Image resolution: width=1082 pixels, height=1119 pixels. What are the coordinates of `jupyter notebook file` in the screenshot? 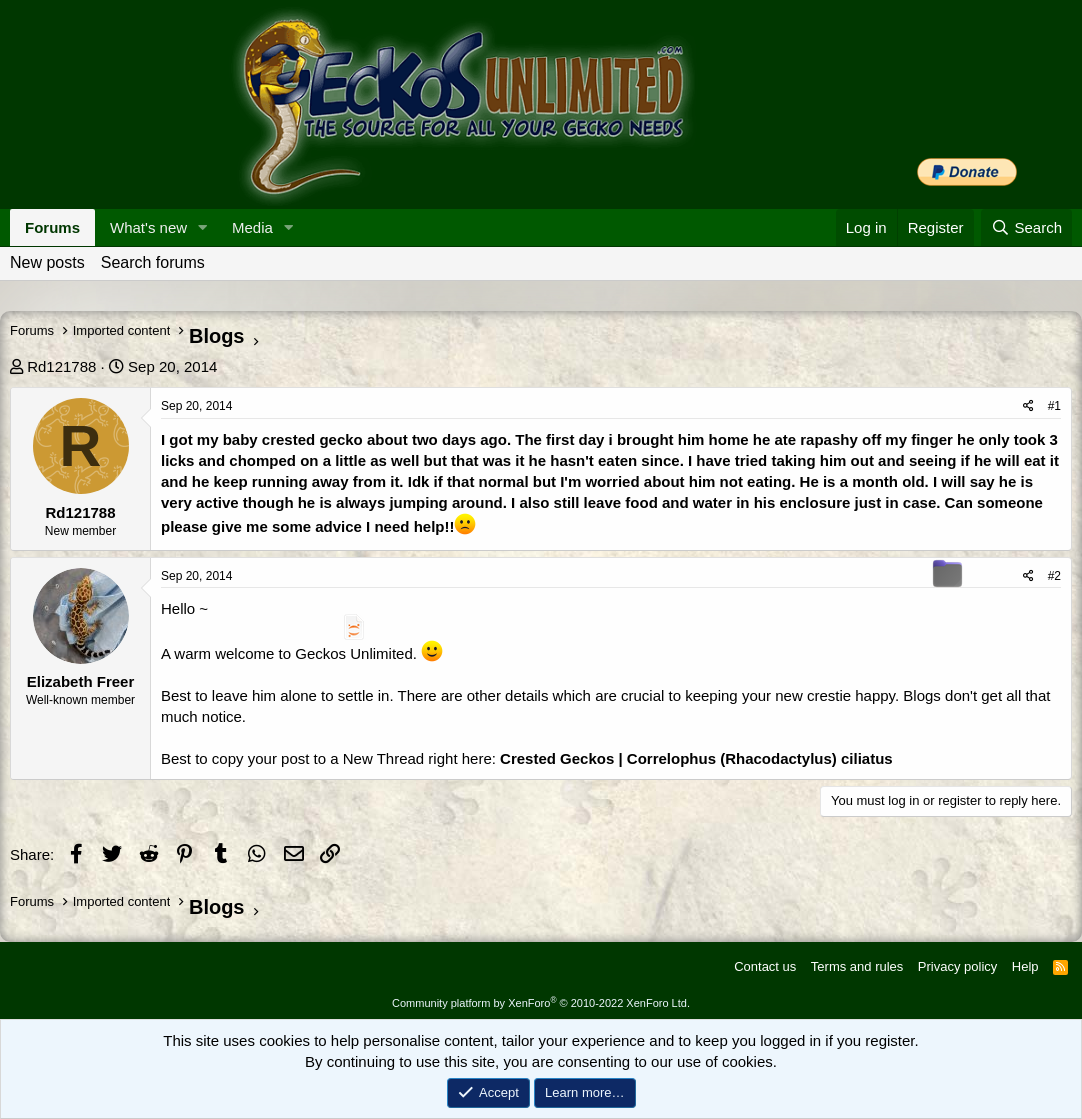 It's located at (354, 627).